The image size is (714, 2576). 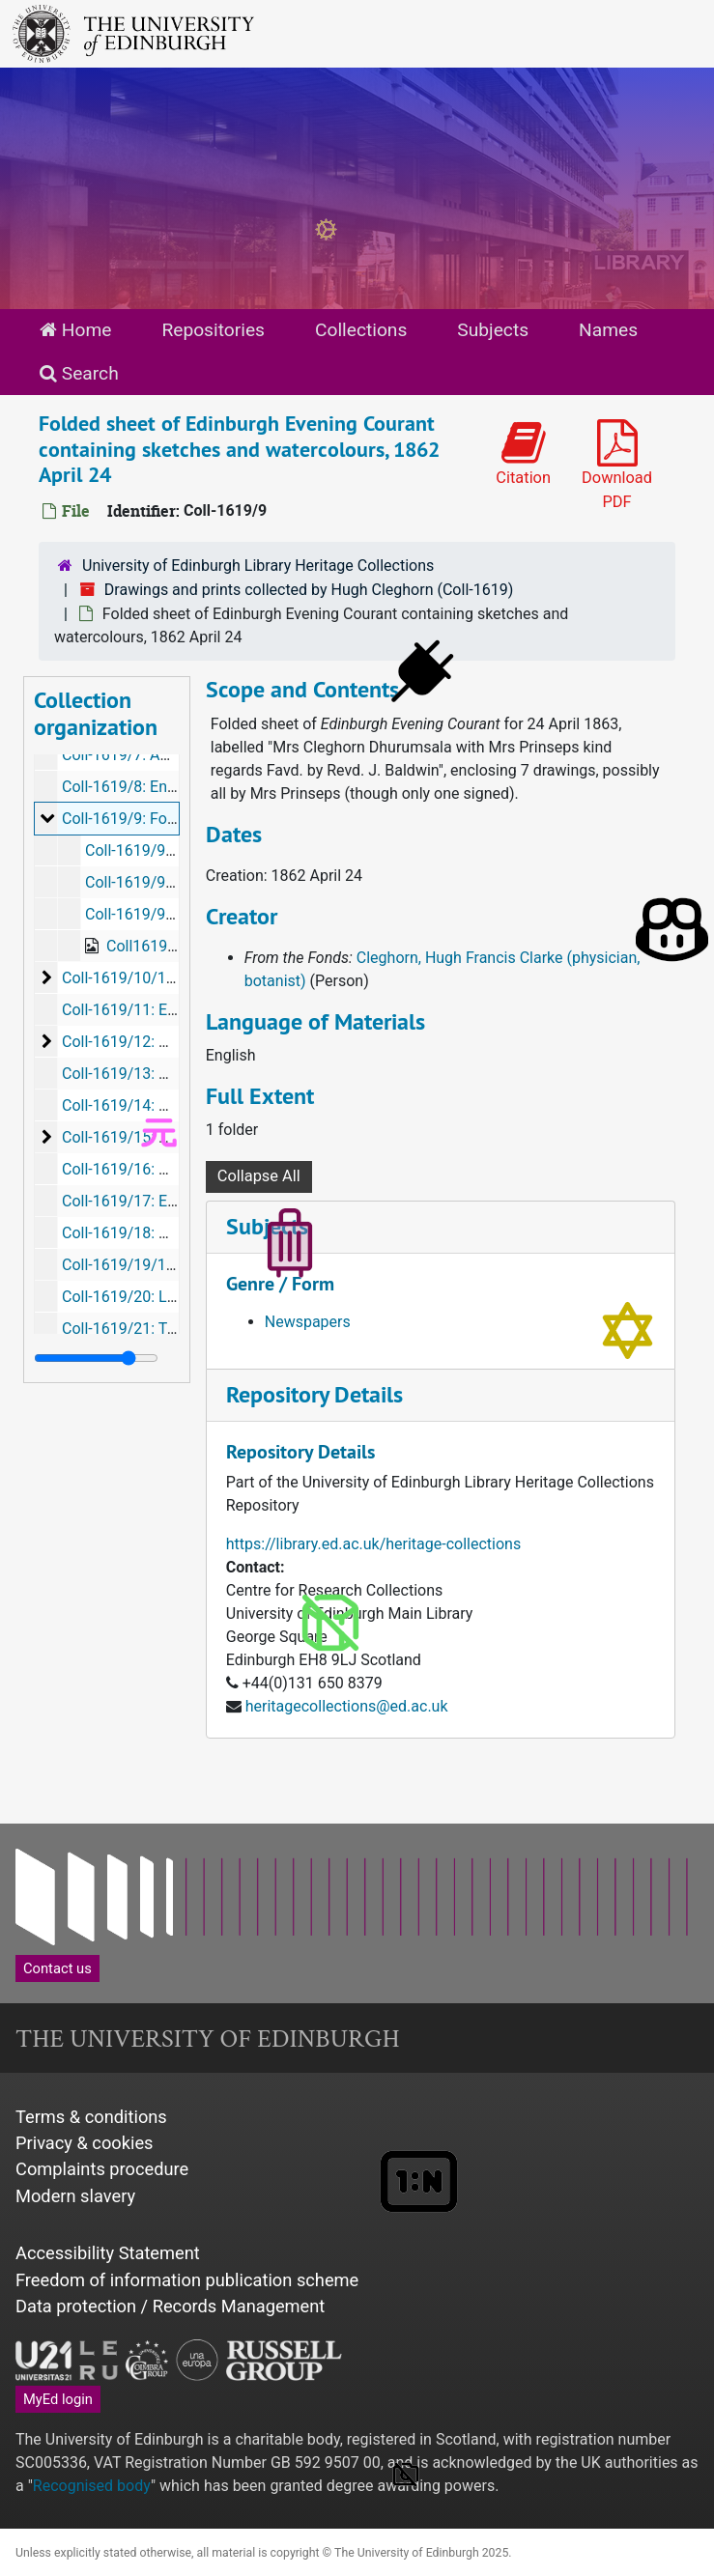 What do you see at coordinates (418, 2181) in the screenshot?
I see `indicates a one-to-many database relationship` at bounding box center [418, 2181].